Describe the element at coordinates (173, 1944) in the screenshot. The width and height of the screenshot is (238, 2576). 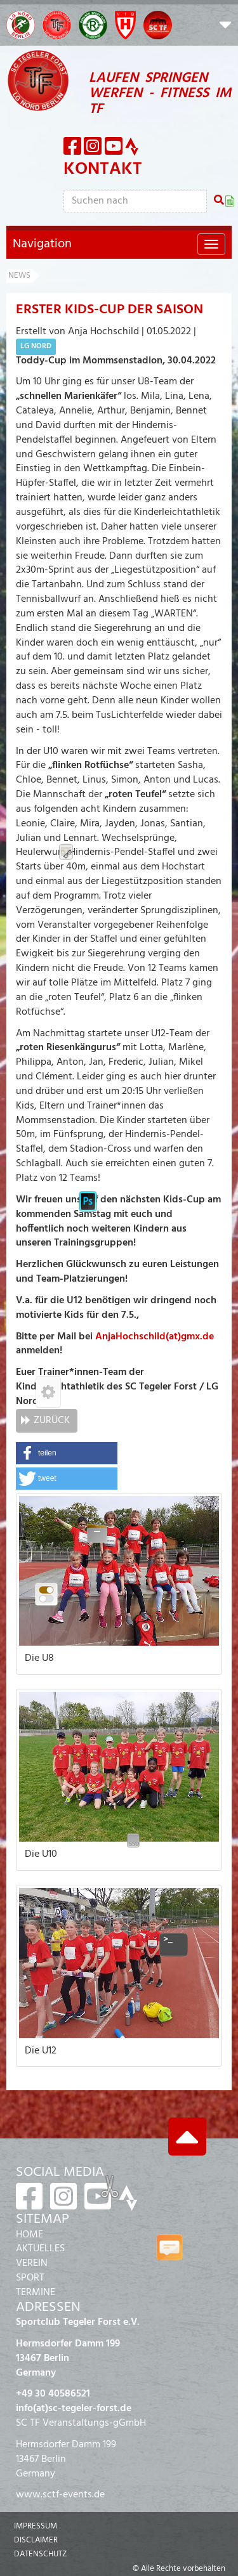
I see `open the terminal application` at that location.